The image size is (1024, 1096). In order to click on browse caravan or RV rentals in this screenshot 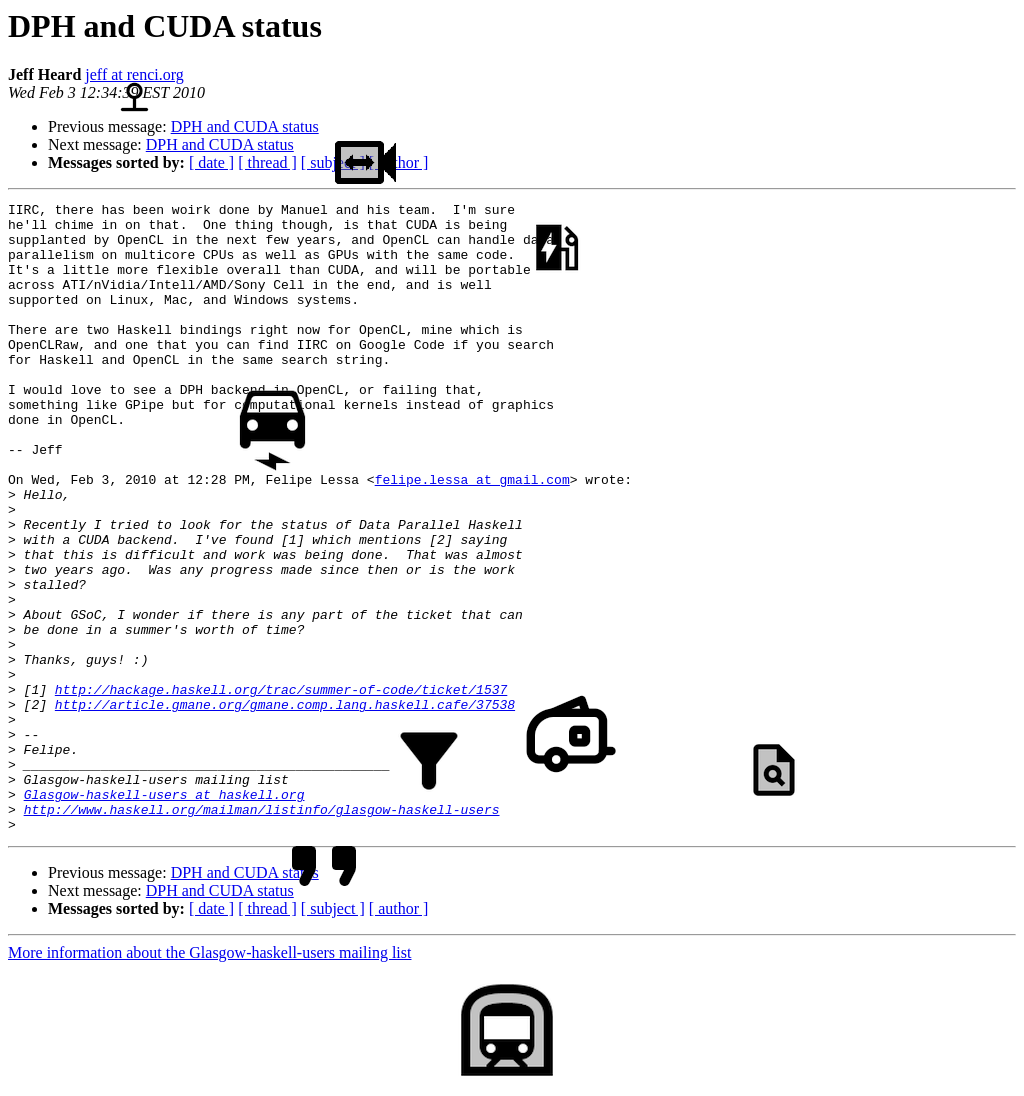, I will do `click(569, 734)`.